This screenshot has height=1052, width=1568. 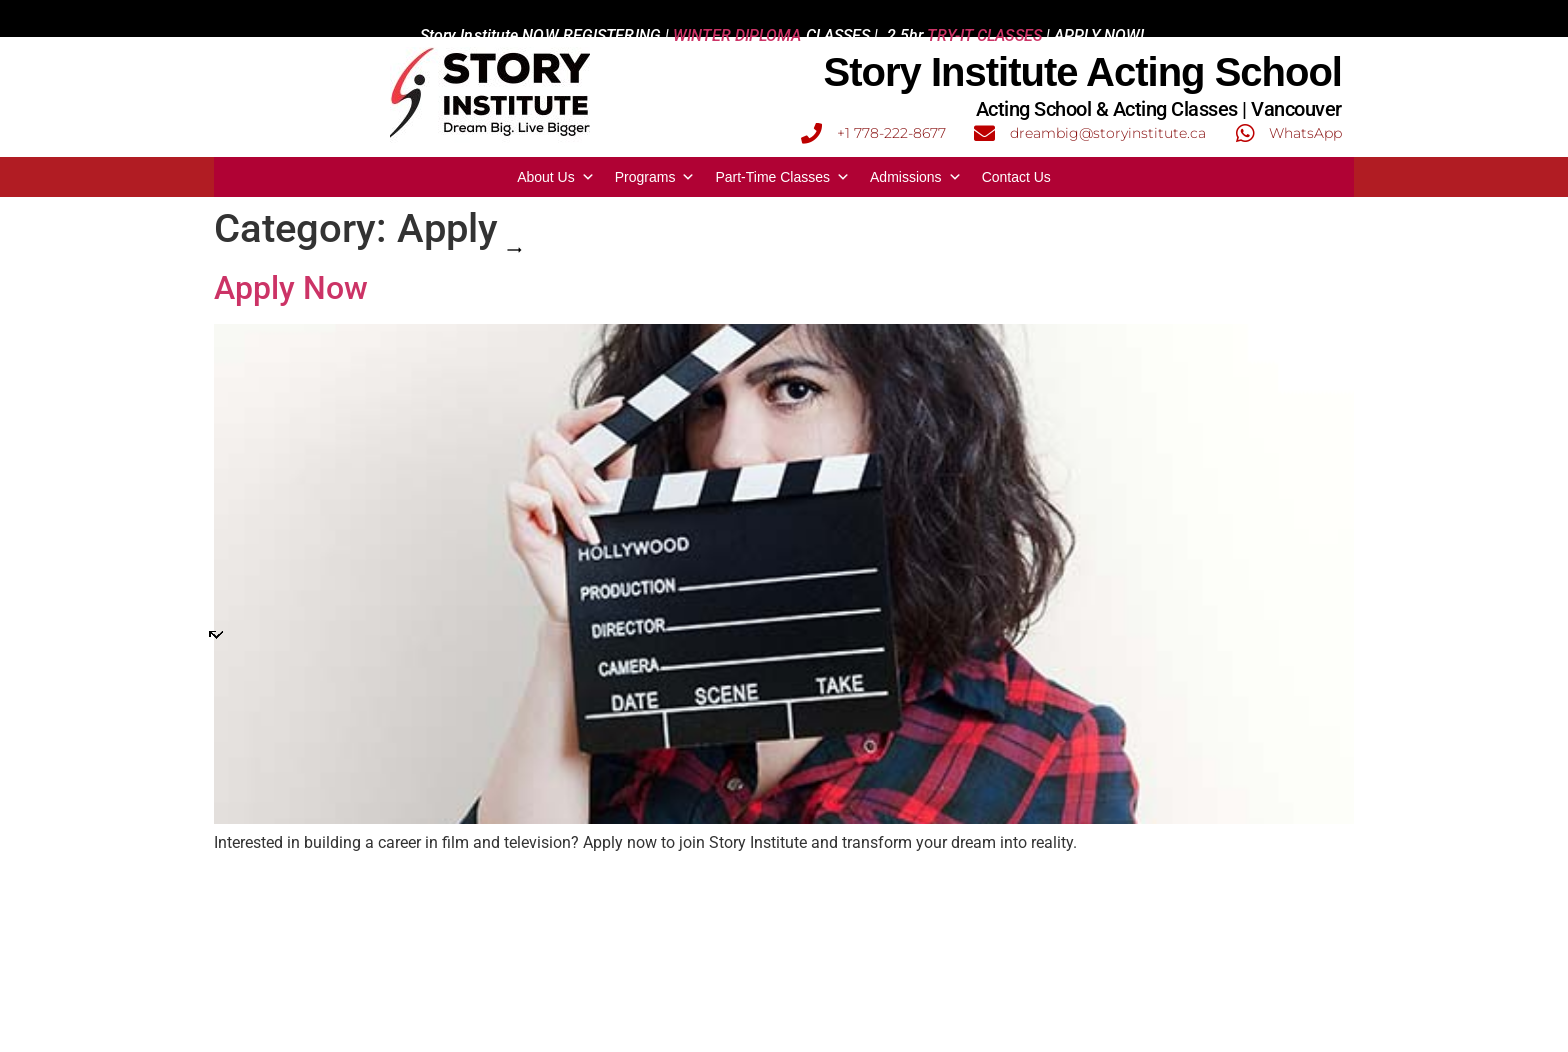 I want to click on indicates a missed incoming call, so click(x=216, y=634).